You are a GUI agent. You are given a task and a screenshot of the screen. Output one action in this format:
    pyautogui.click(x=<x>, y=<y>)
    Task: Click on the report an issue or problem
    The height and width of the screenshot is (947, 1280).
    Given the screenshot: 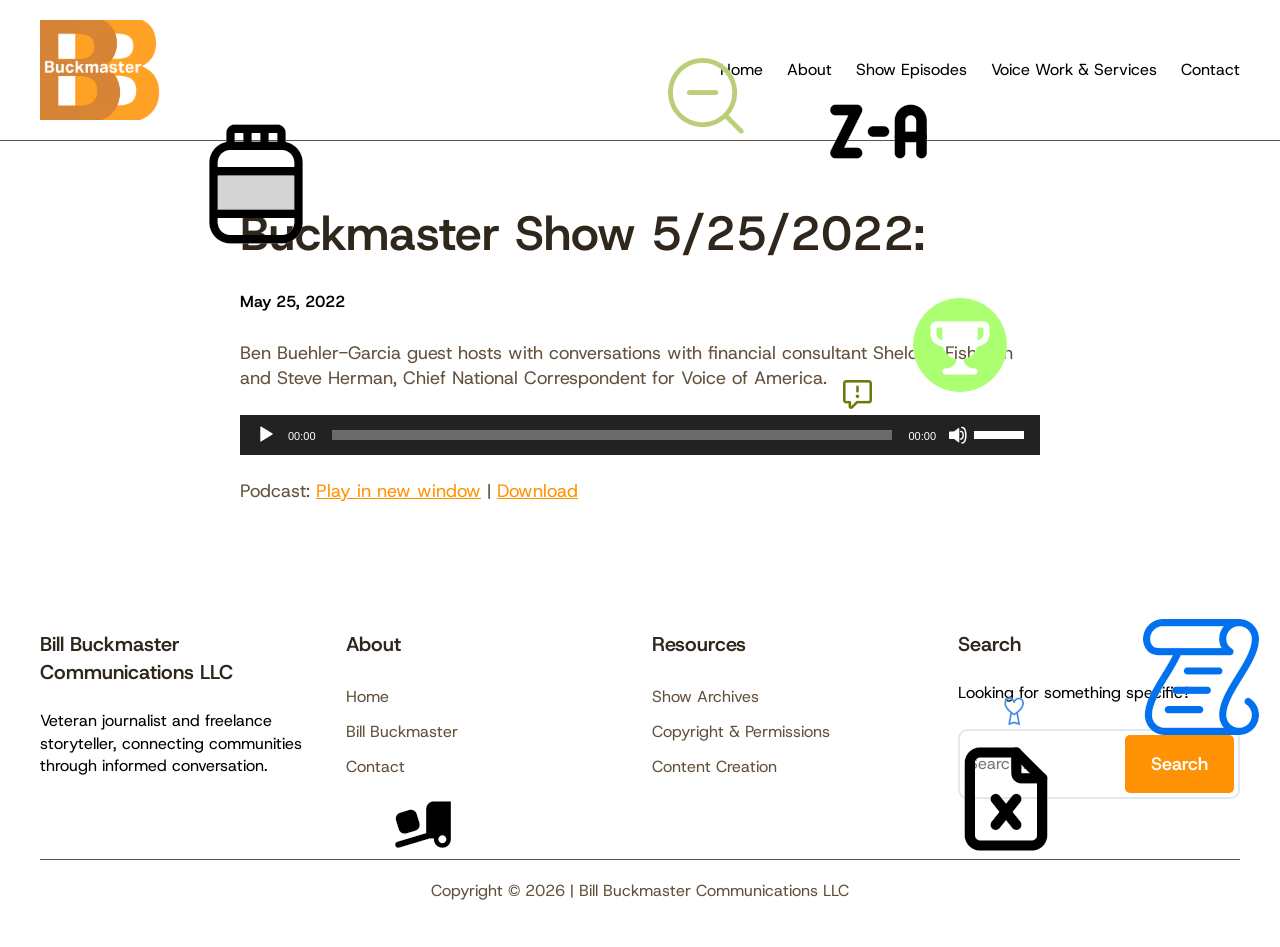 What is the action you would take?
    pyautogui.click(x=857, y=394)
    